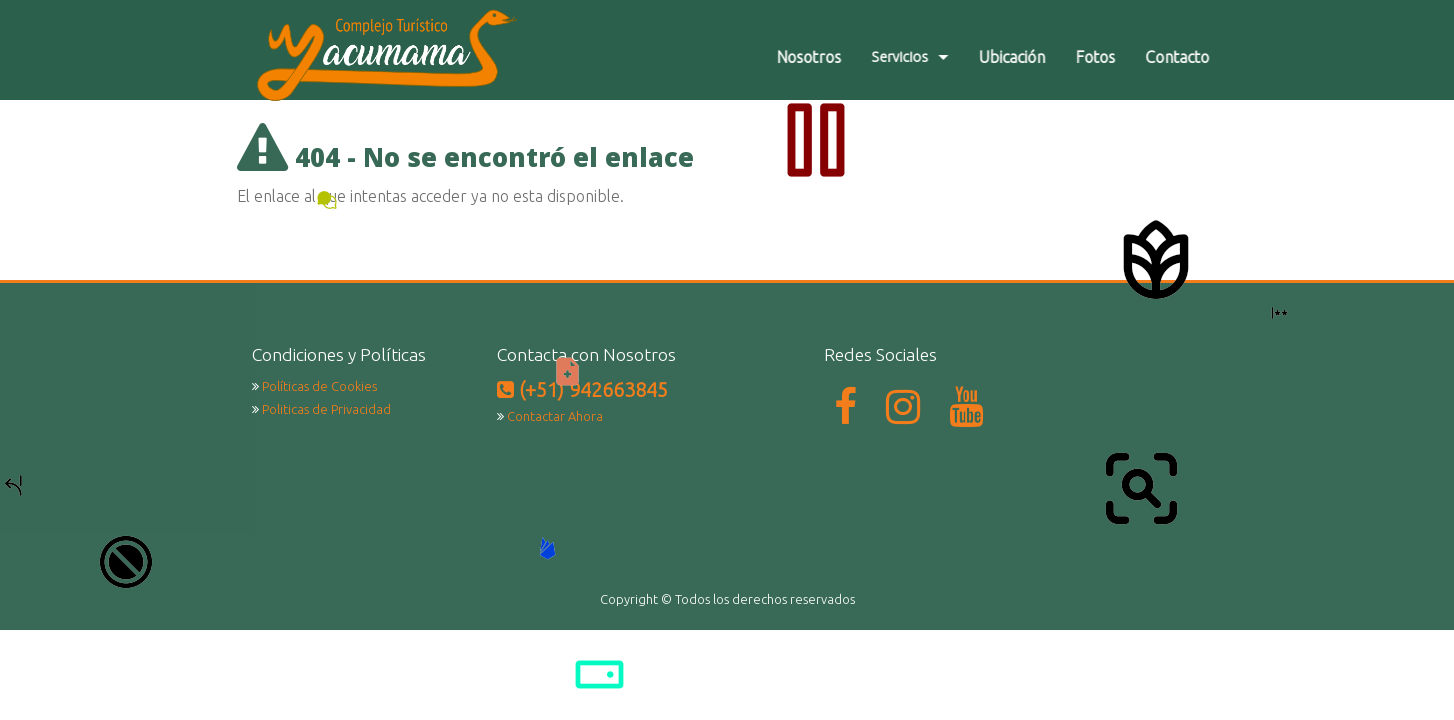 The image size is (1454, 720). Describe the element at coordinates (1156, 261) in the screenshot. I see `indicates grain or wheat-based ingredients` at that location.